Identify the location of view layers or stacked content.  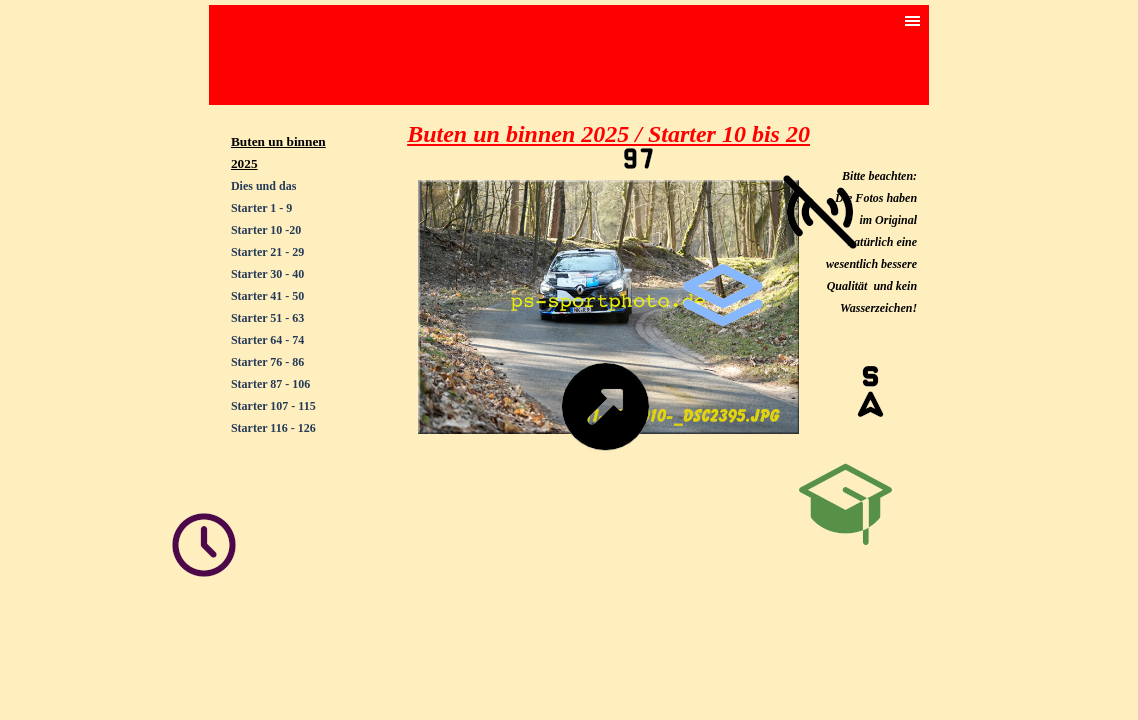
(723, 295).